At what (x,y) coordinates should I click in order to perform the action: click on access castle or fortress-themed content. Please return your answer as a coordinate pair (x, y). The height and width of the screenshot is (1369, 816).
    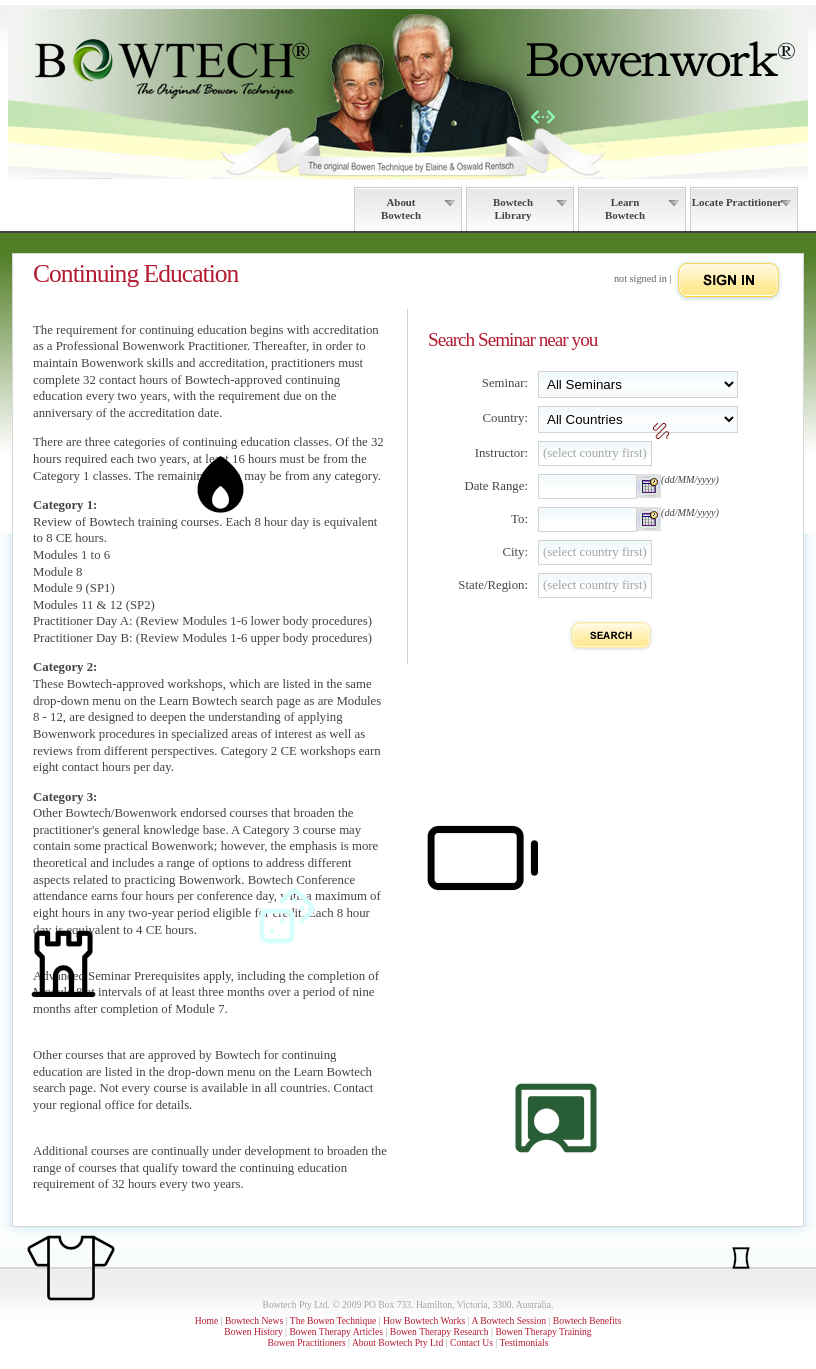
    Looking at the image, I should click on (63, 962).